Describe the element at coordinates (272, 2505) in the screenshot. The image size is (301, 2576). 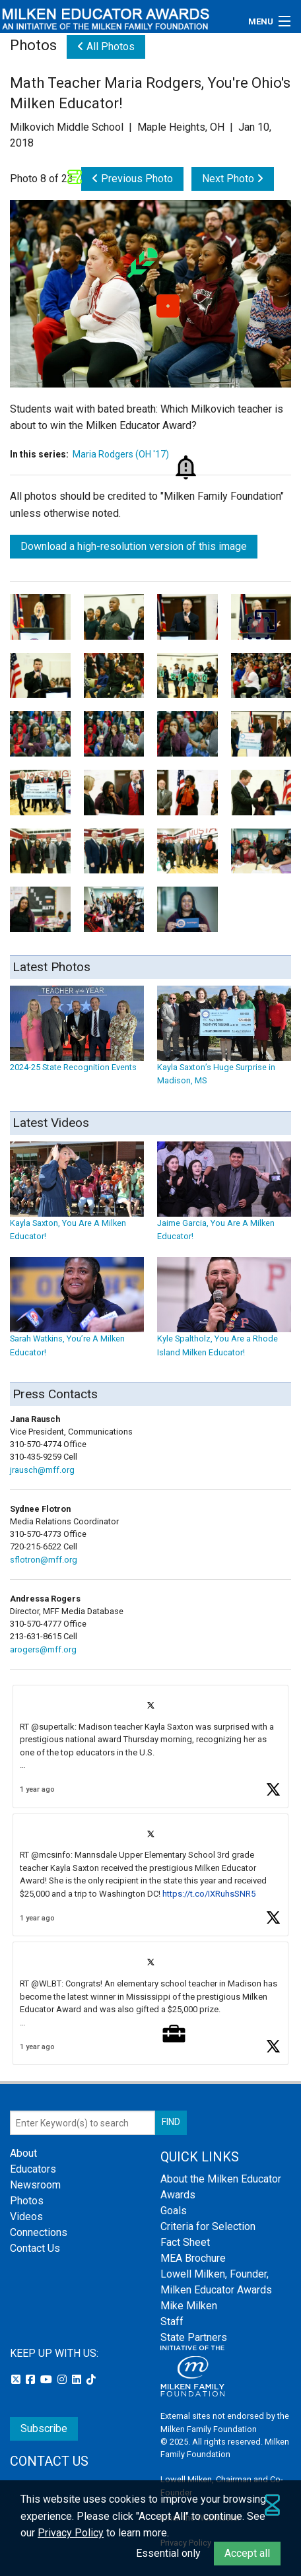
I see `indicates time is running low` at that location.